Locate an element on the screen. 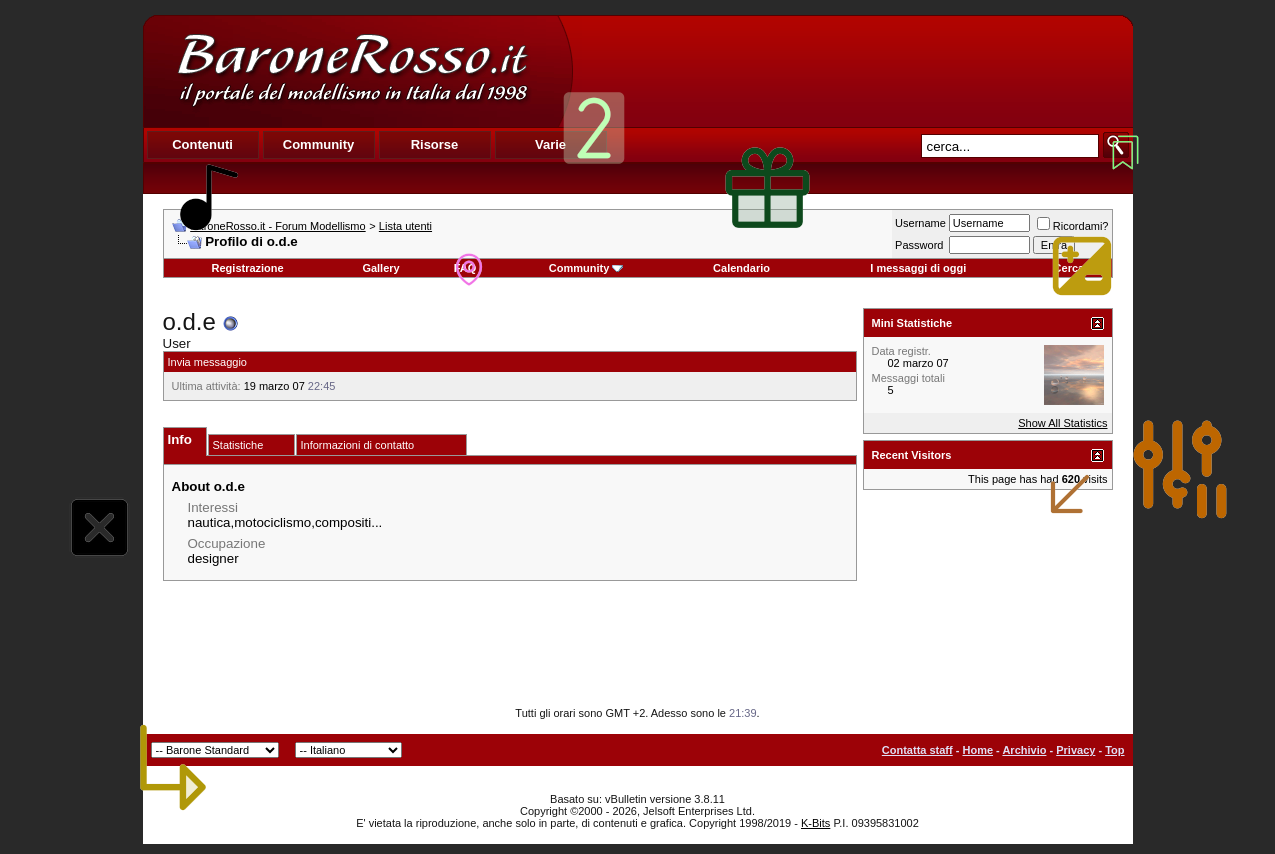  access music or audio player is located at coordinates (209, 196).